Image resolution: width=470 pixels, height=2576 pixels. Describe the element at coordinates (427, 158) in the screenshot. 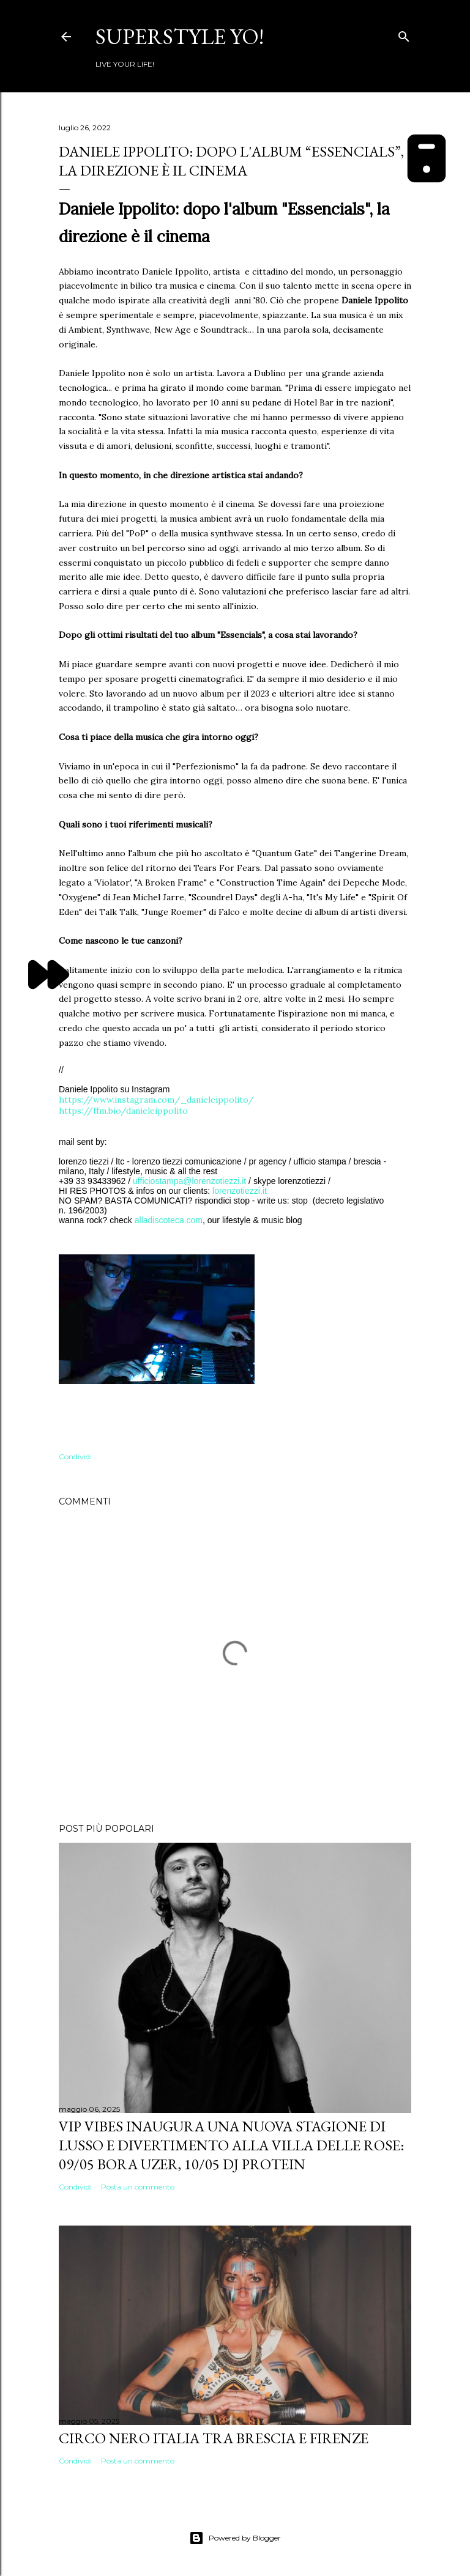

I see `access mobile device settings` at that location.